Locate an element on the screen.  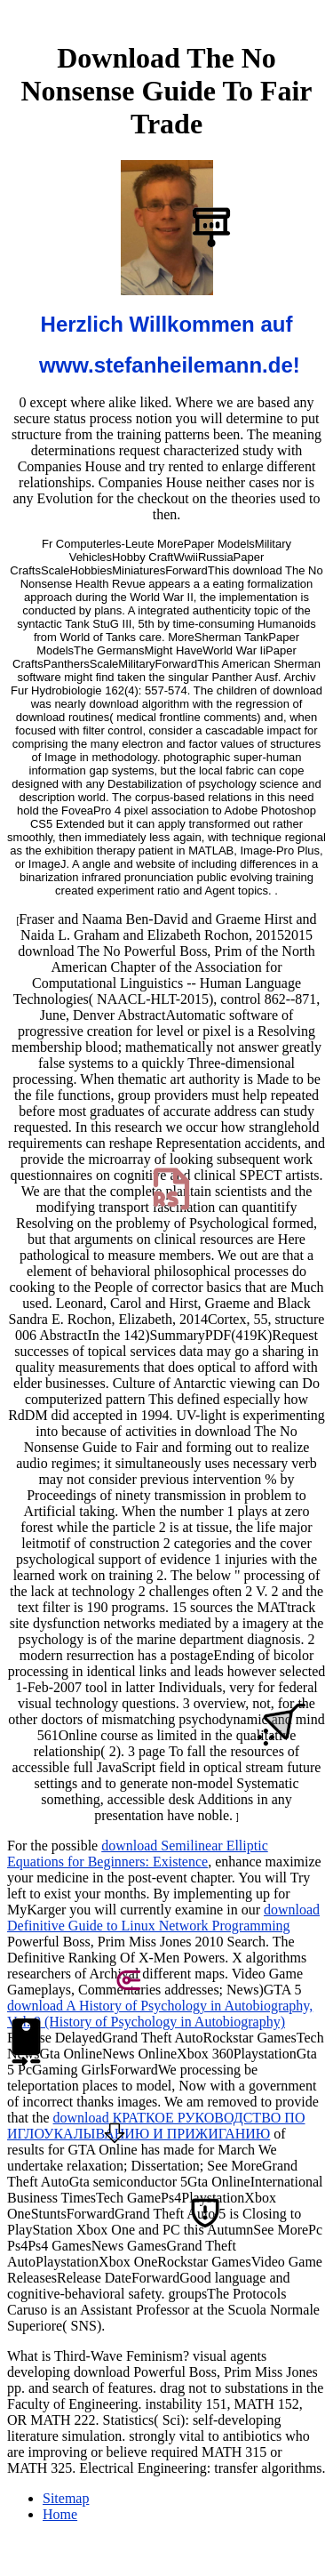
filter or sort content is located at coordinates (281, 1722).